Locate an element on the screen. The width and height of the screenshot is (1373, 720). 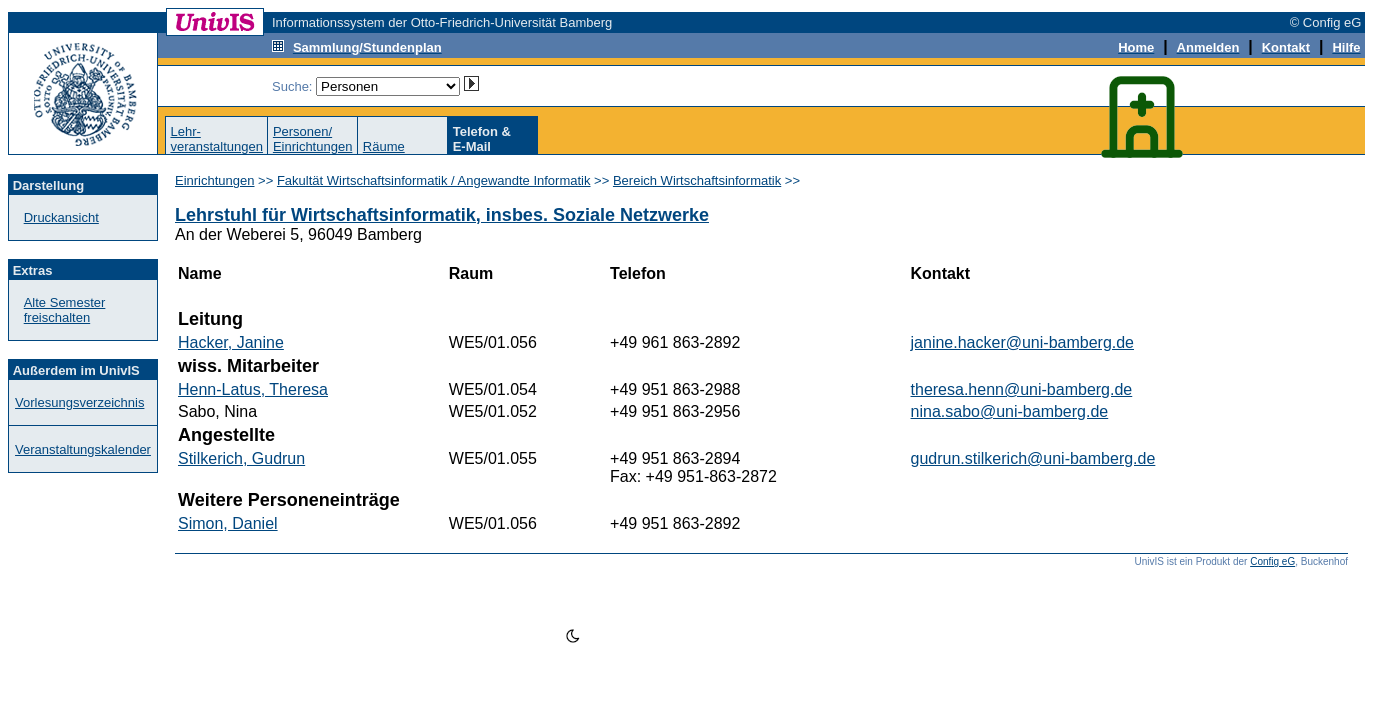
toggle dark mode is located at coordinates (573, 636).